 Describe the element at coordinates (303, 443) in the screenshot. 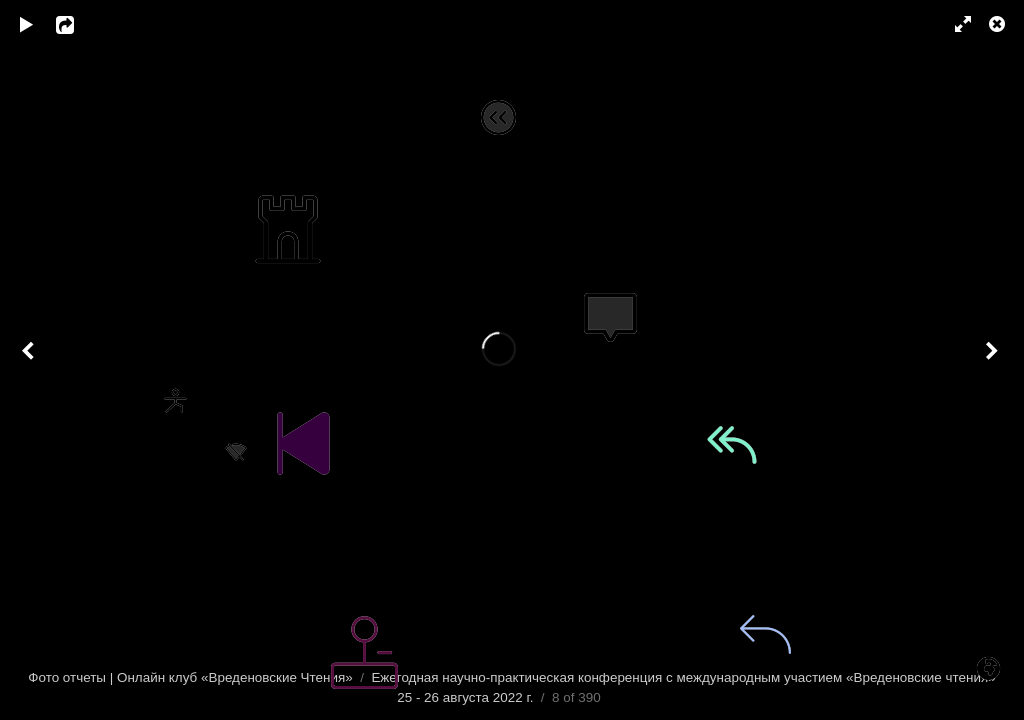

I see `skip to previous track` at that location.